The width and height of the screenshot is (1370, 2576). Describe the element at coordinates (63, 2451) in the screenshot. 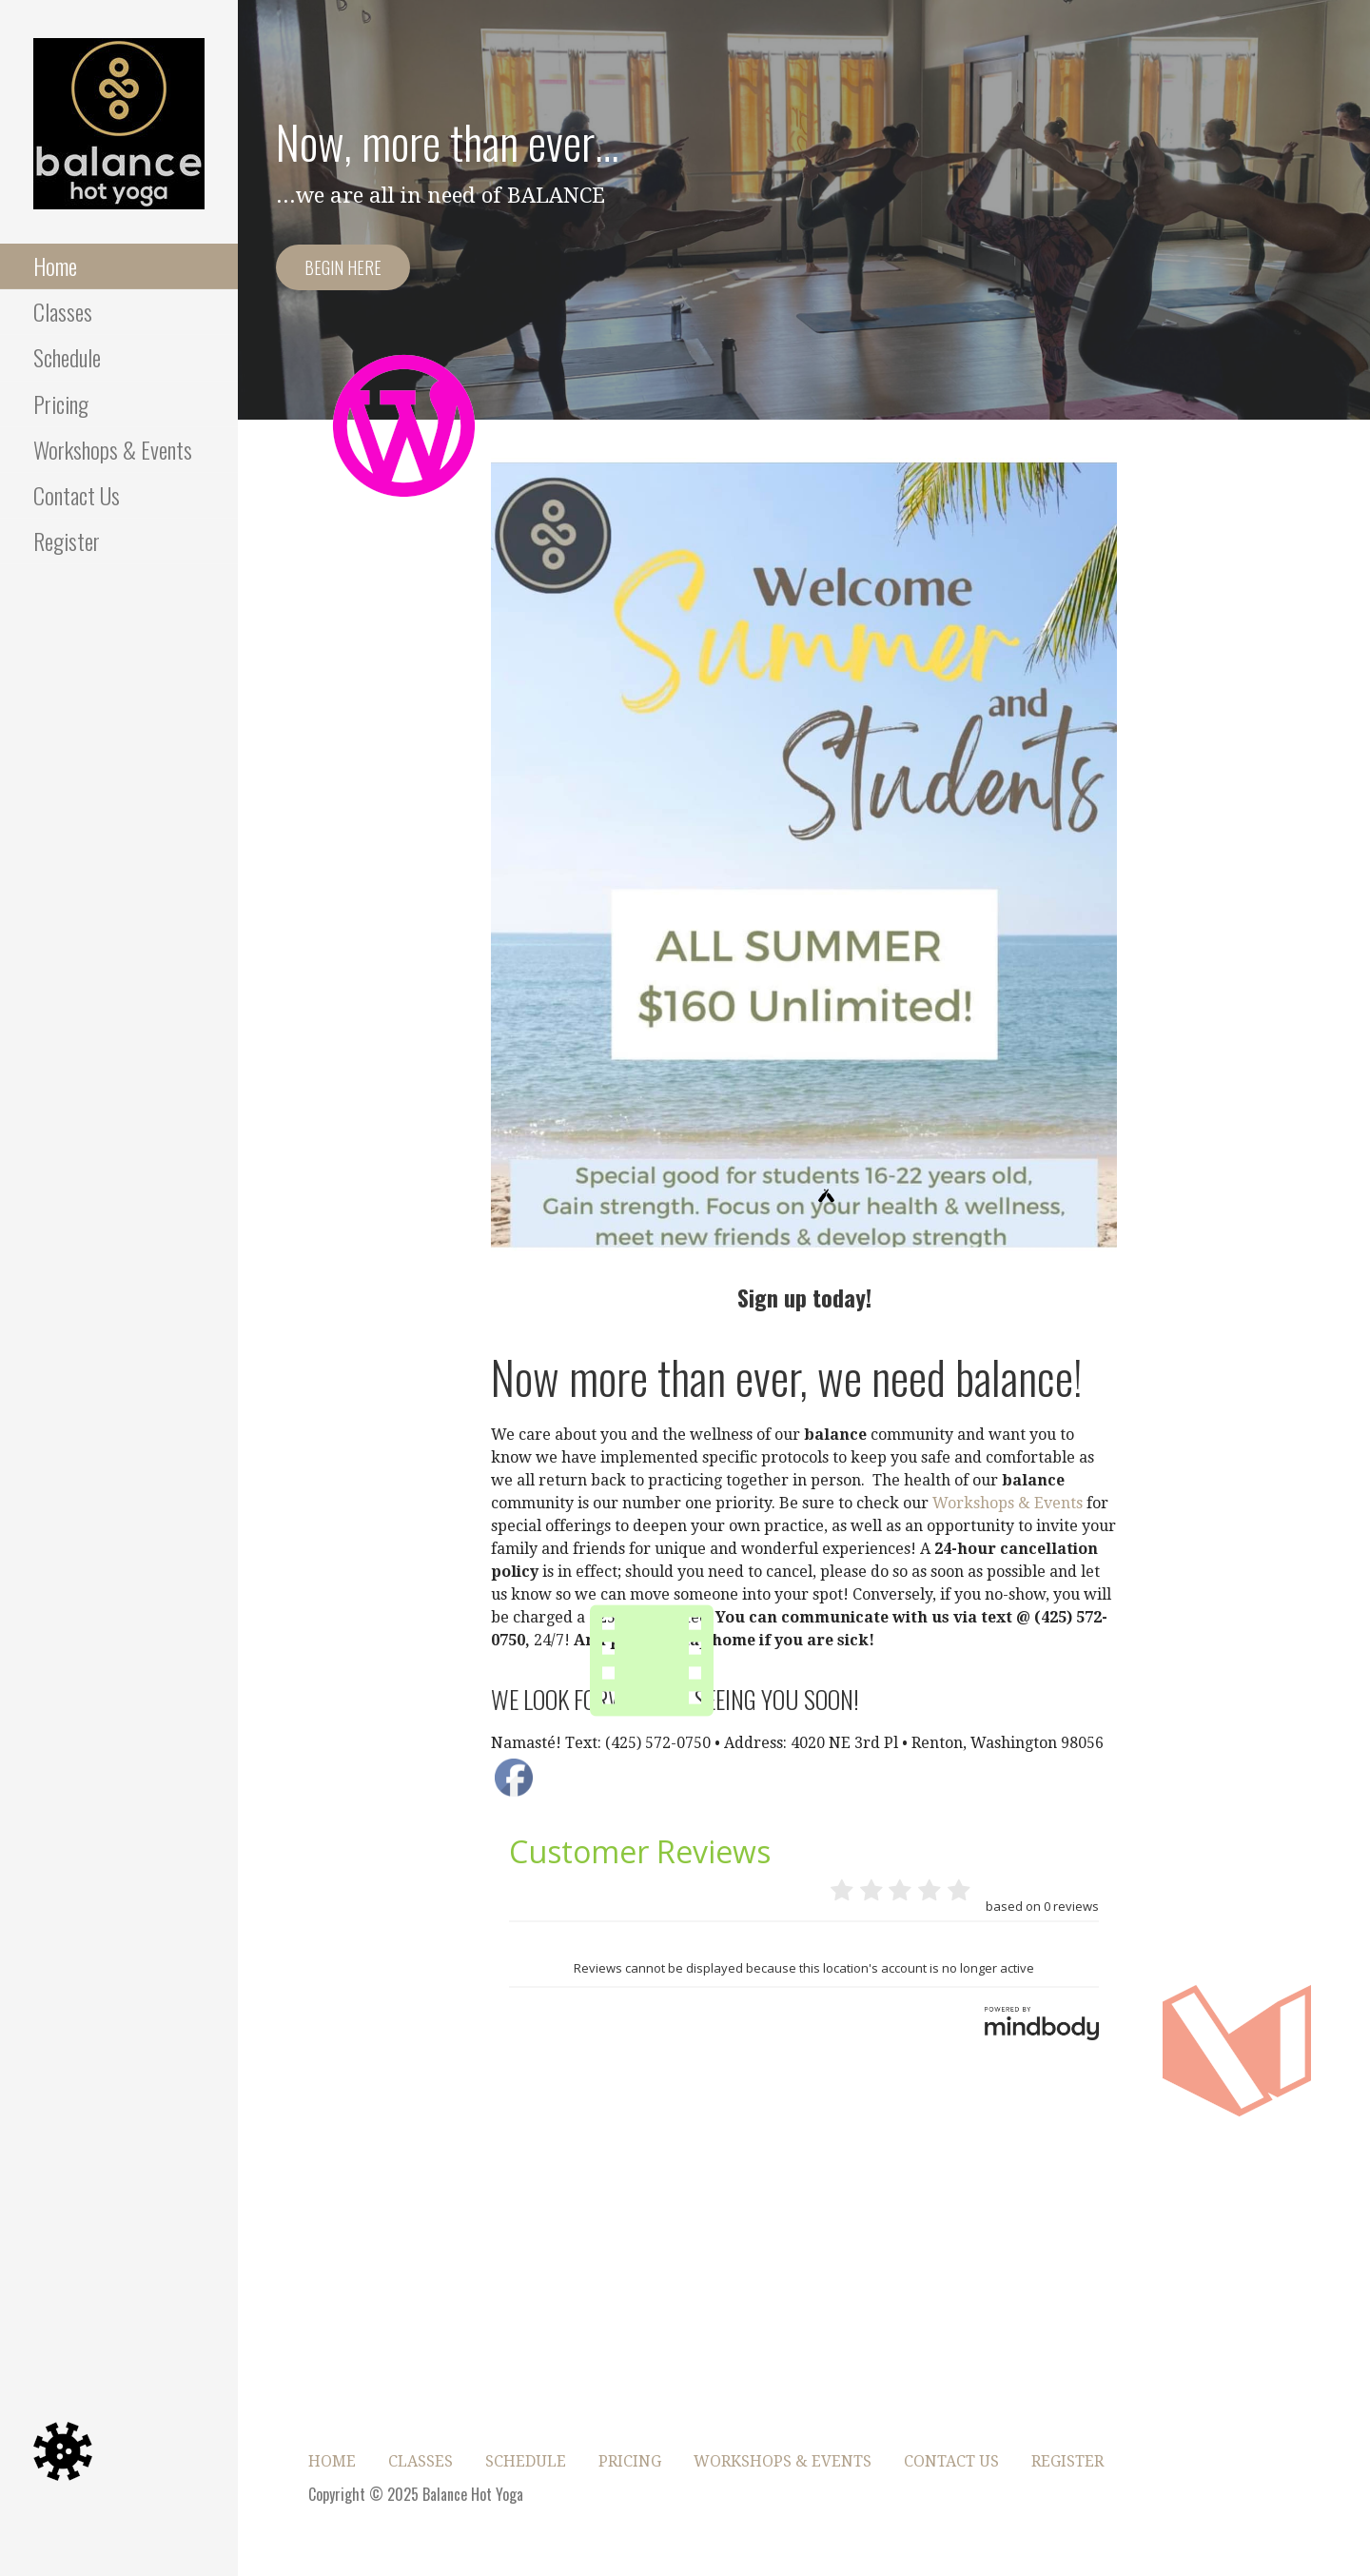

I see `indicates virus or malware detected` at that location.